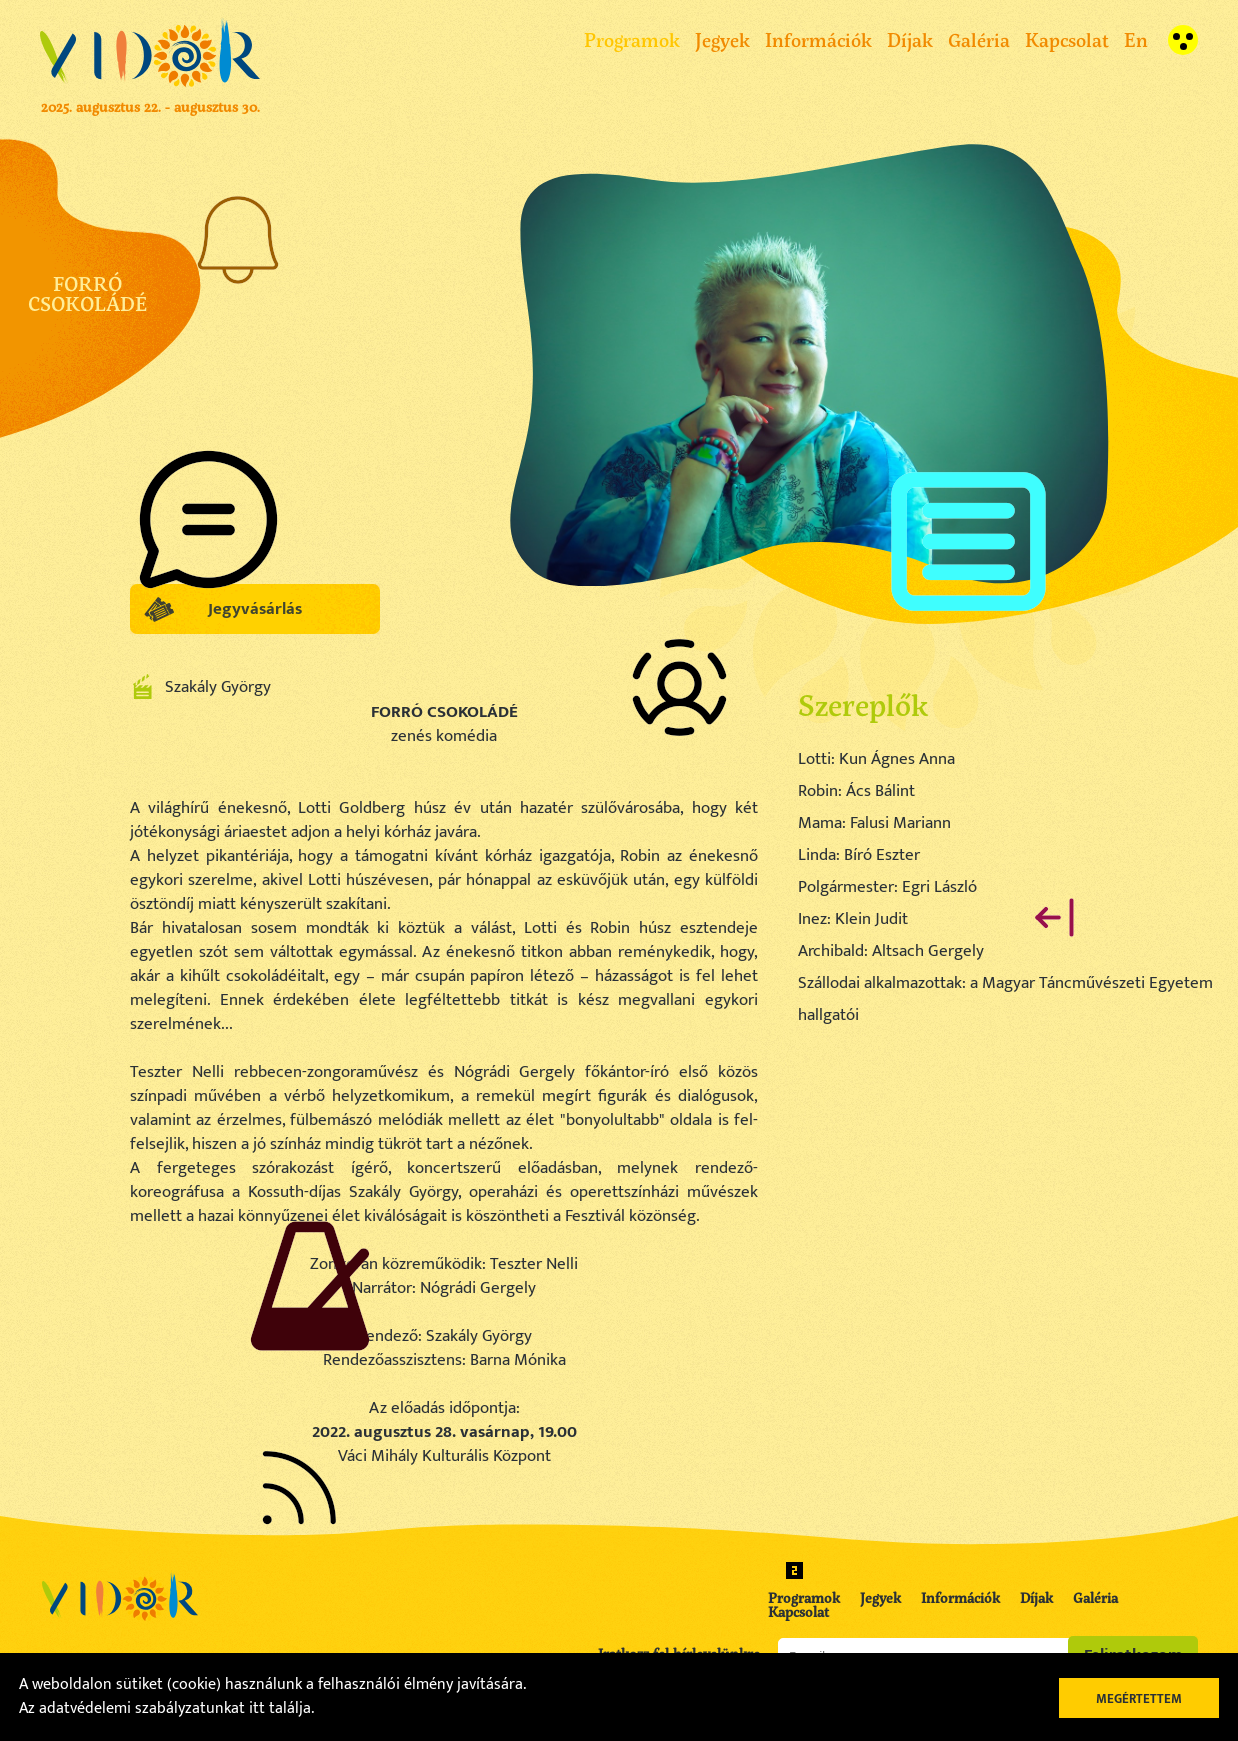 Image resolution: width=1238 pixels, height=1741 pixels. Describe the element at coordinates (794, 1570) in the screenshot. I see `select option number two` at that location.